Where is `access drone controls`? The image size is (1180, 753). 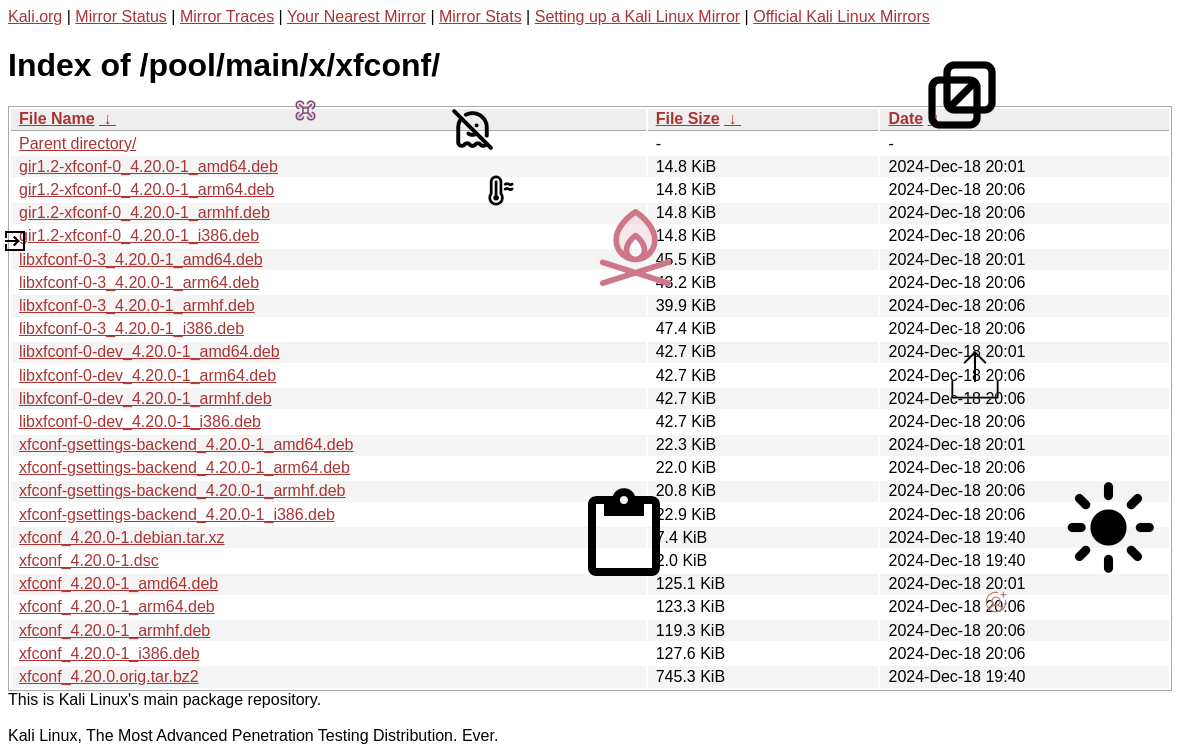
access drone controls is located at coordinates (305, 110).